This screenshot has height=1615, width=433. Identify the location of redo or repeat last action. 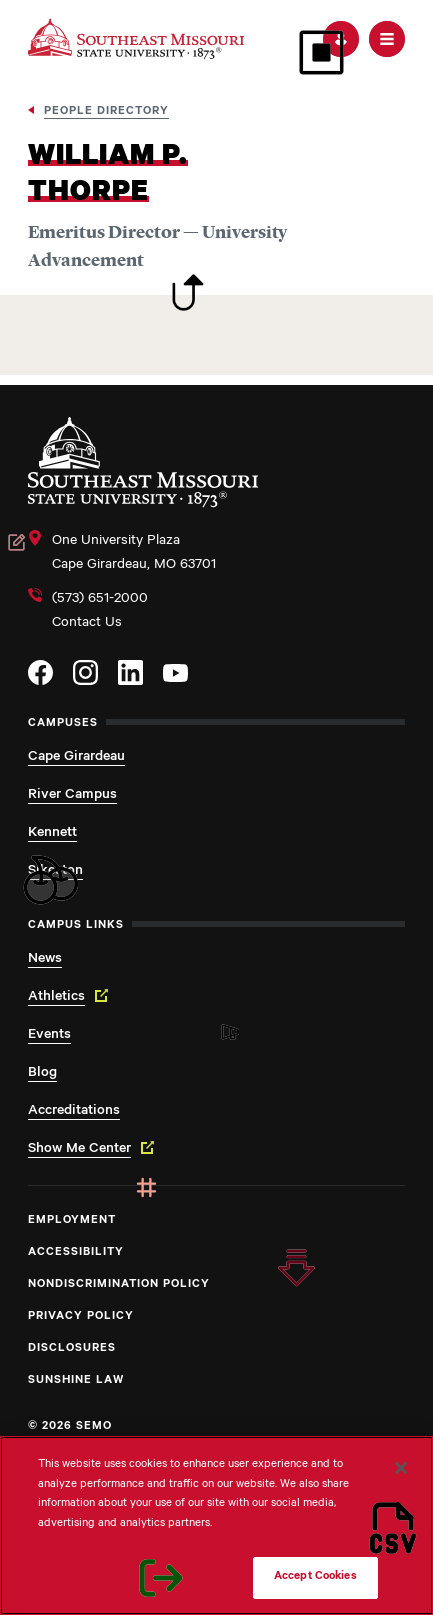
(186, 292).